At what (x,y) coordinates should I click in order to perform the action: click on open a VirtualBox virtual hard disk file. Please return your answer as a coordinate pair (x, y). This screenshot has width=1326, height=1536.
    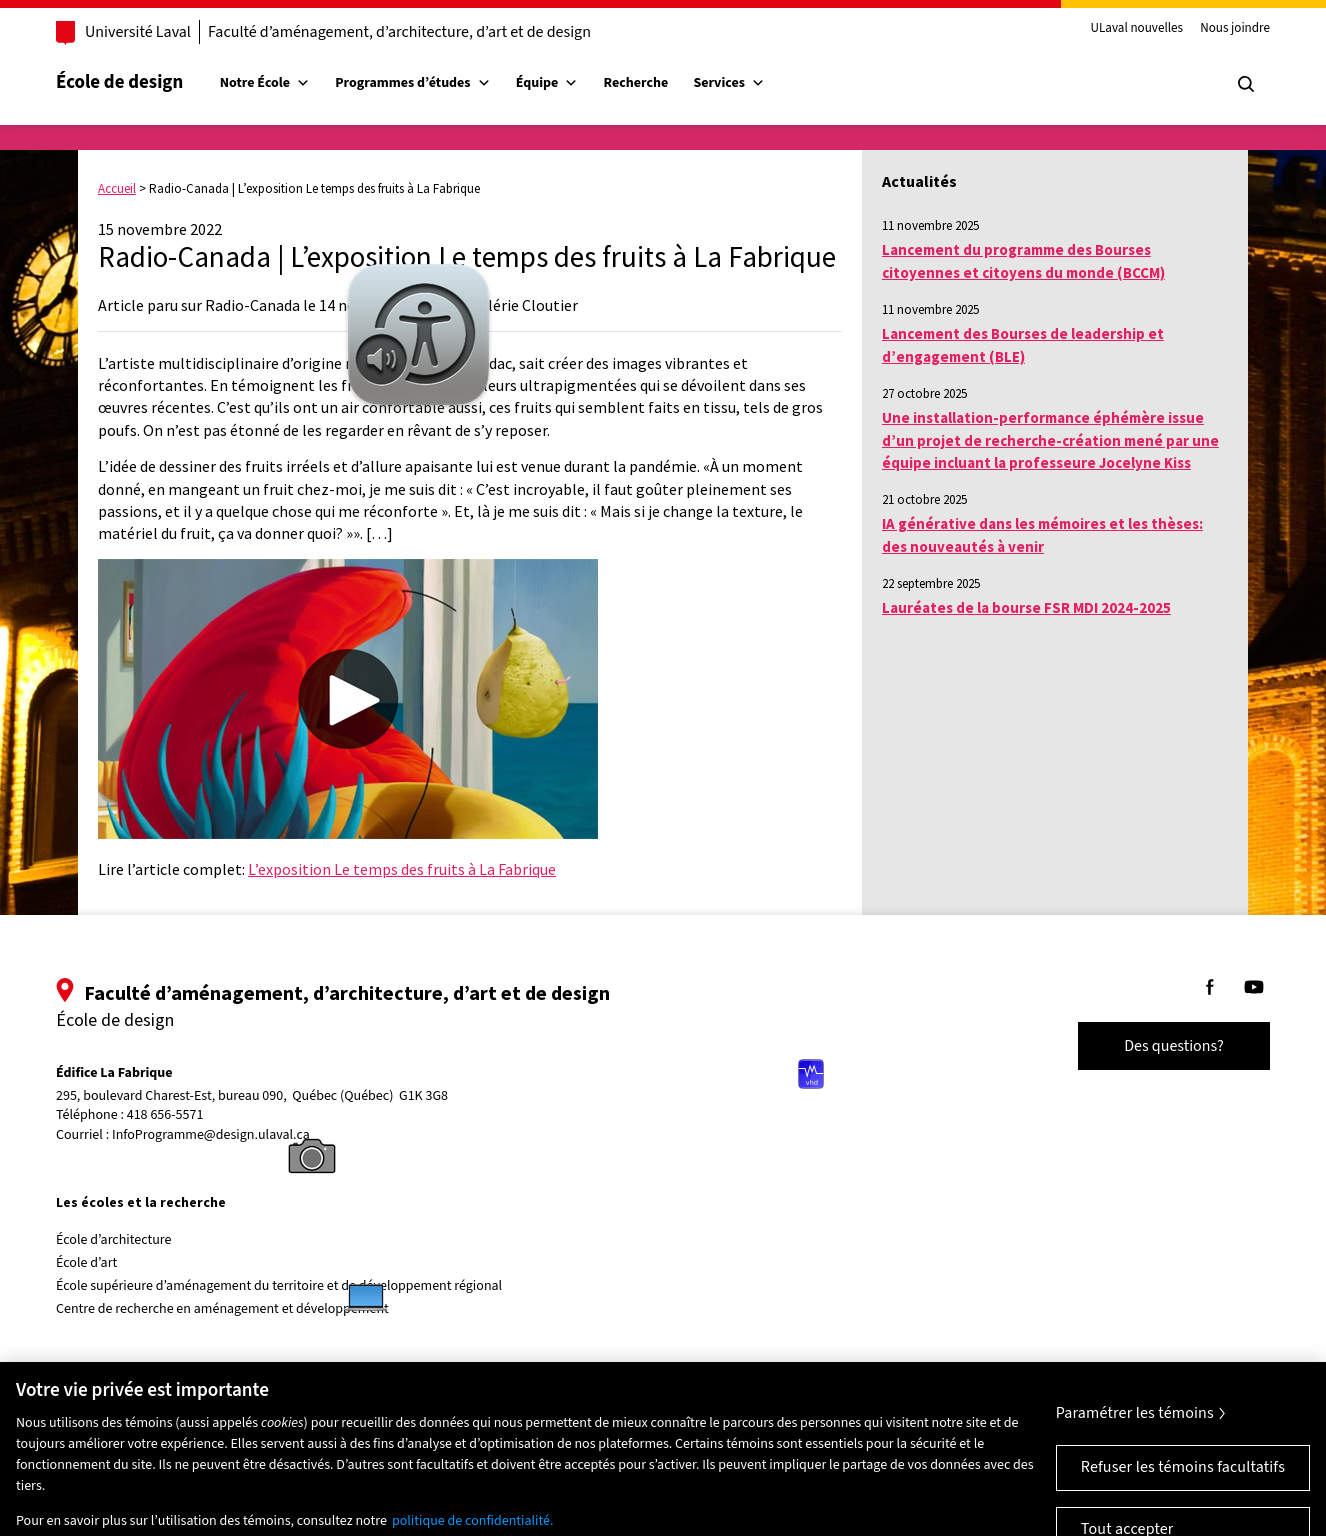
    Looking at the image, I should click on (811, 1074).